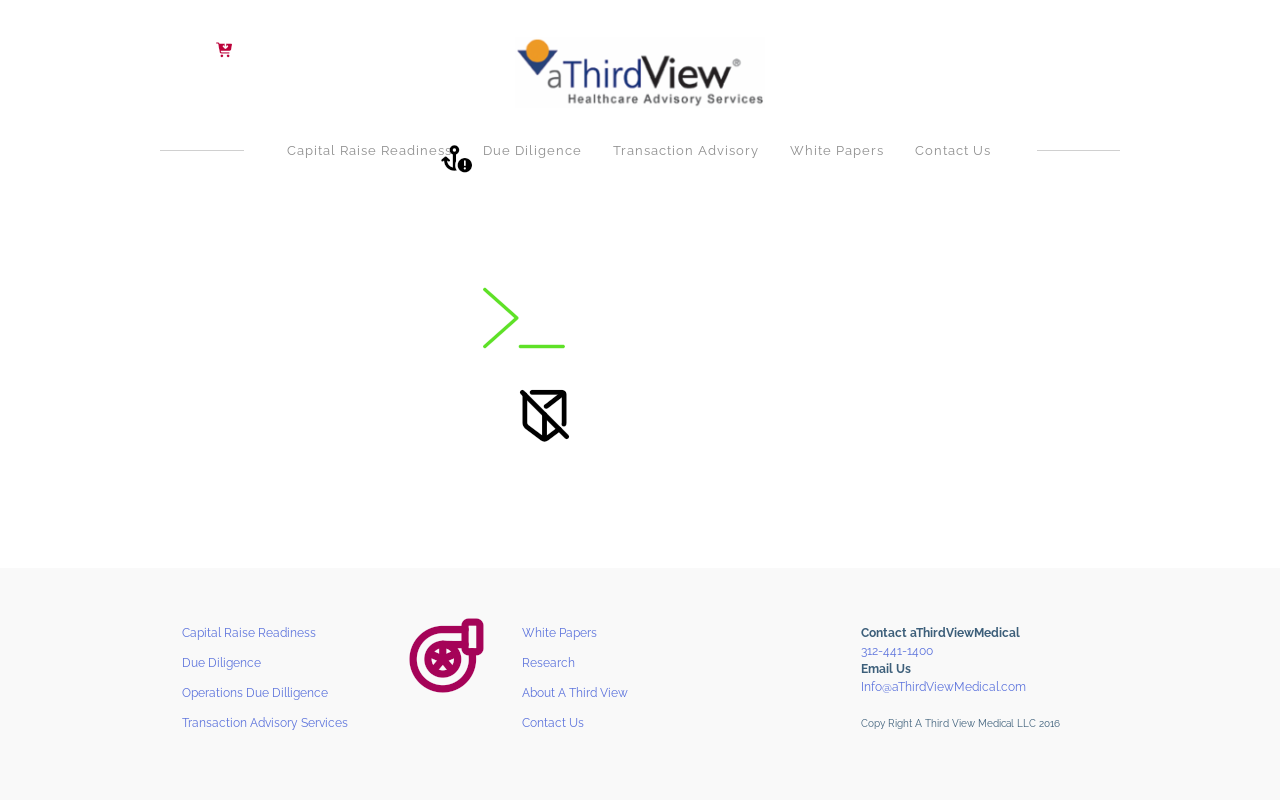 Image resolution: width=1280 pixels, height=800 pixels. Describe the element at coordinates (456, 158) in the screenshot. I see `anchor point warning or error` at that location.